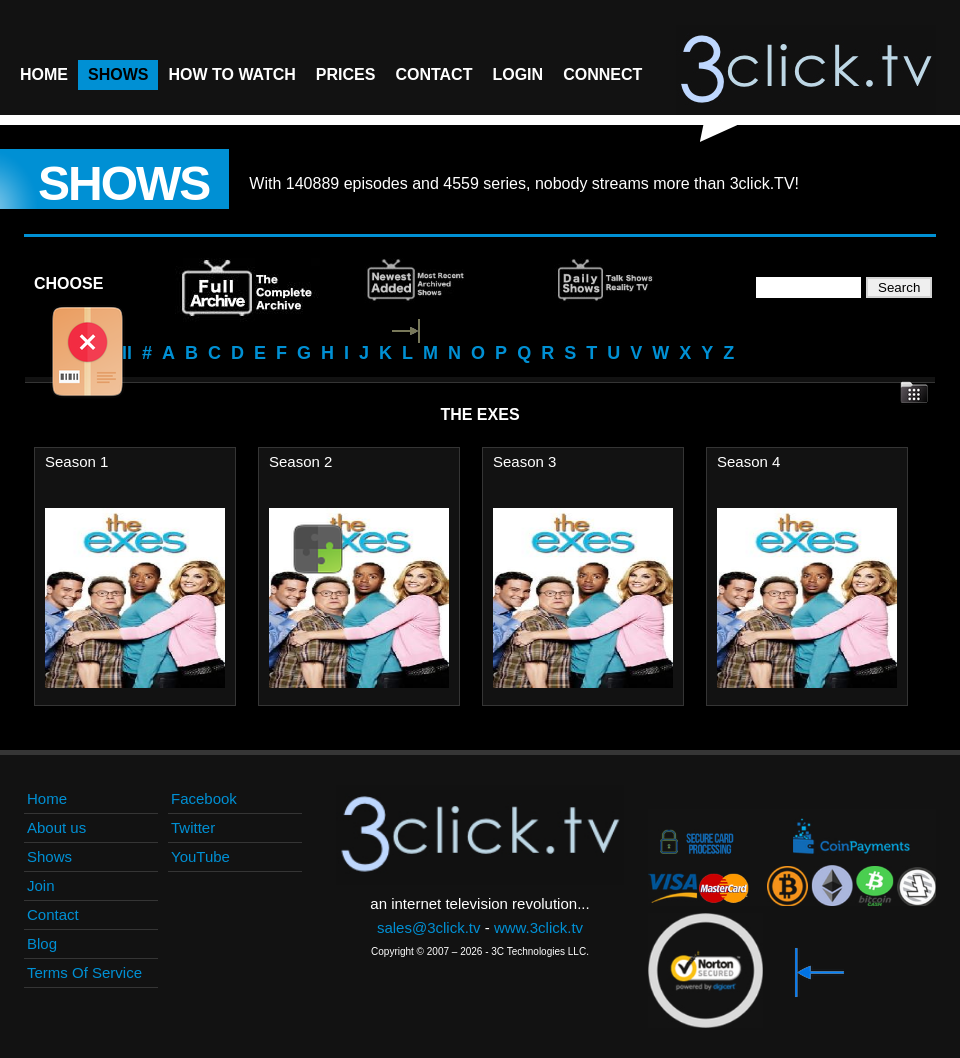  Describe the element at coordinates (87, 351) in the screenshot. I see `indicates a package scheduled for removal` at that location.